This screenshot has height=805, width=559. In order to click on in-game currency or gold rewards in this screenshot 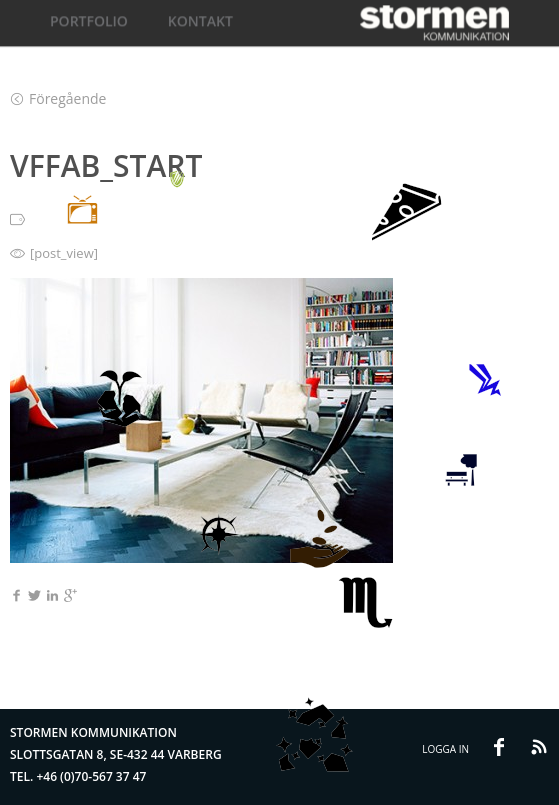, I will do `click(314, 734)`.